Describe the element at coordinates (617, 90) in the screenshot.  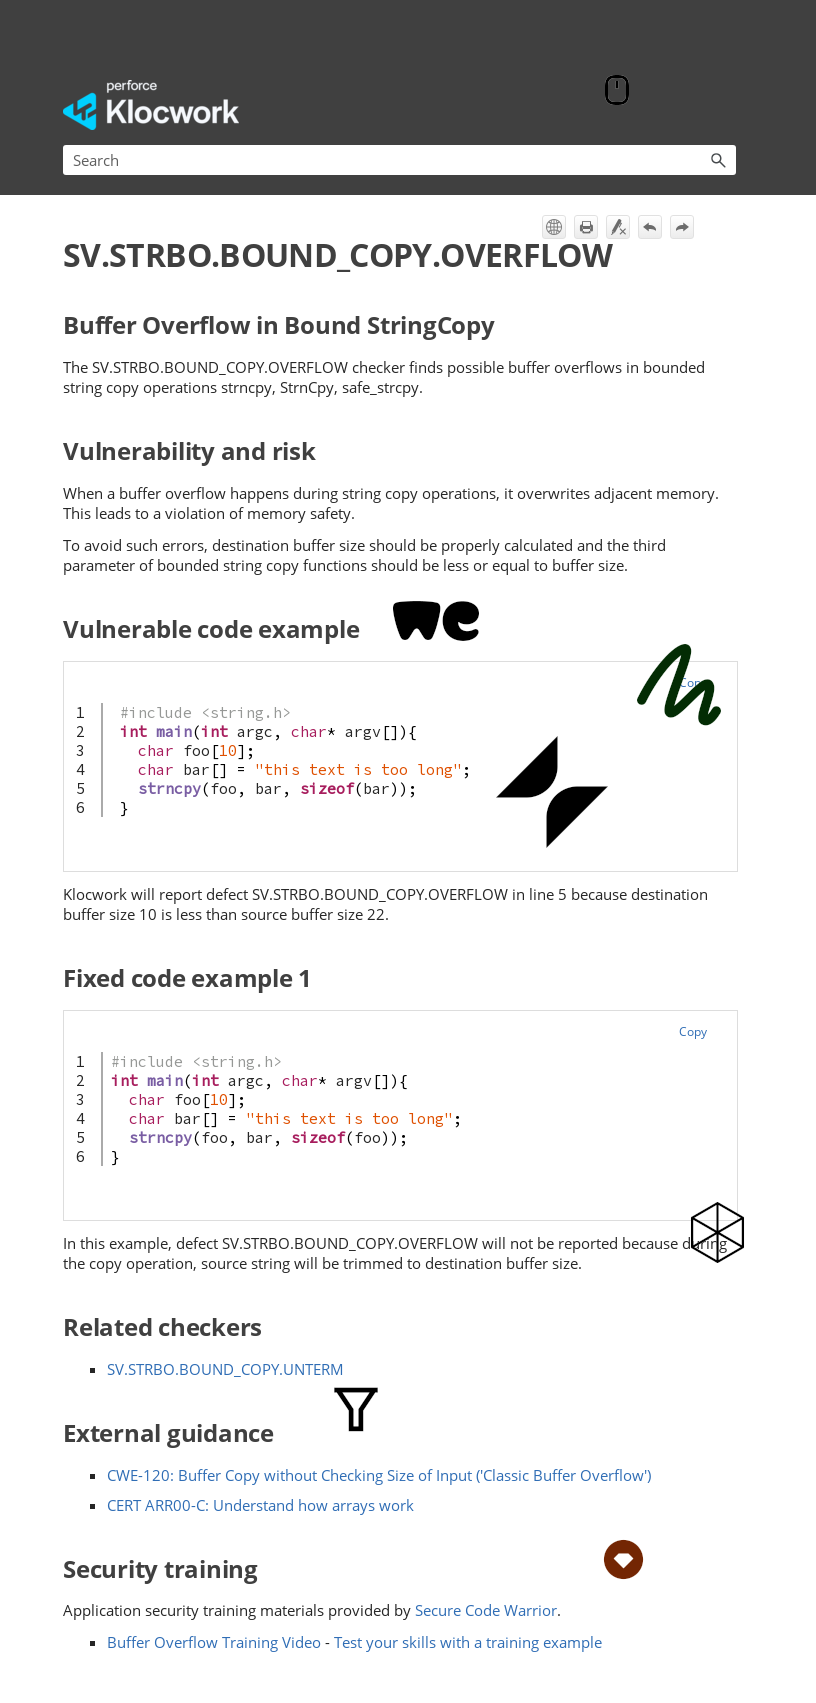
I see `indicates mouse input device connected` at that location.